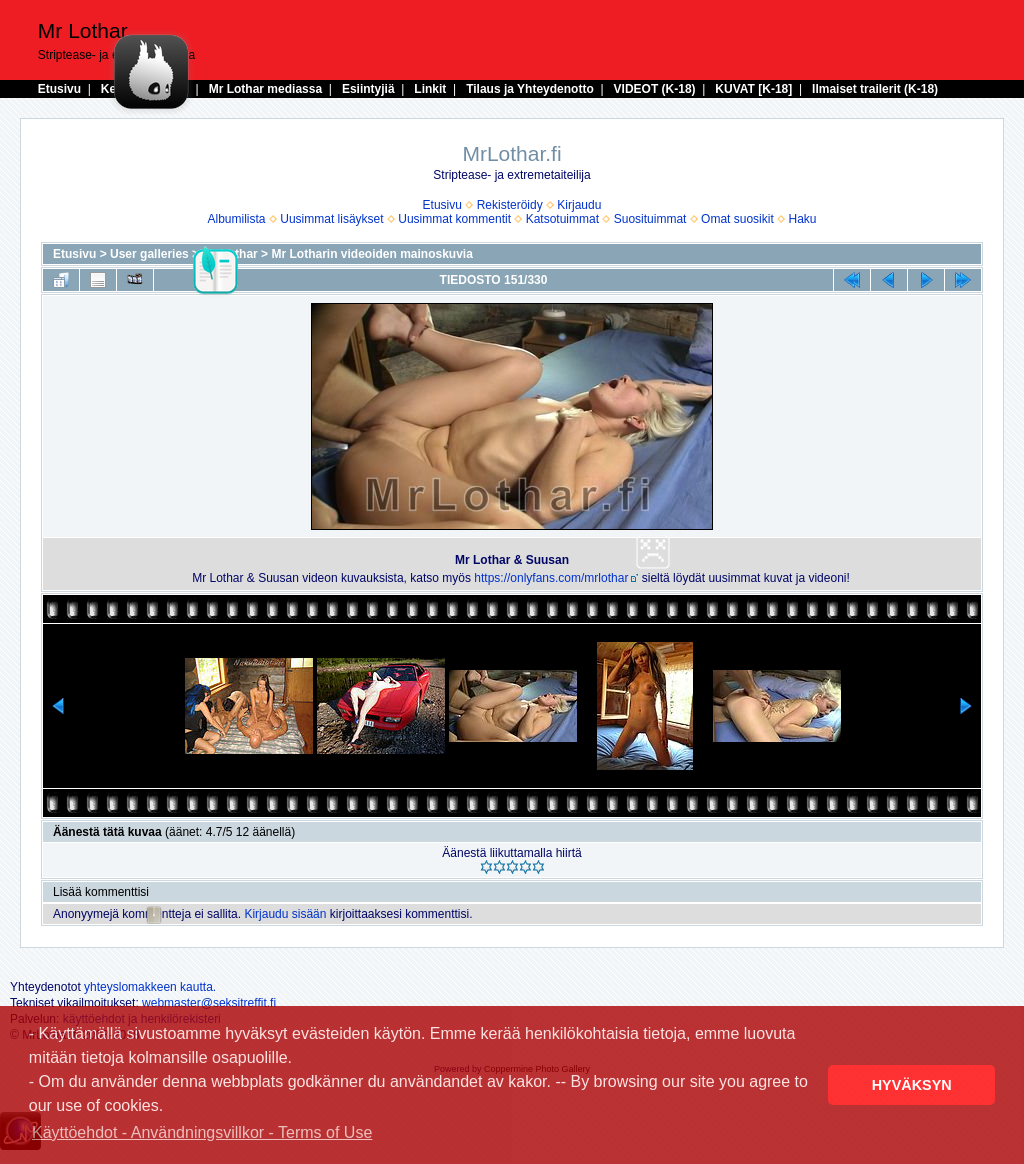 Image resolution: width=1024 pixels, height=1164 pixels. I want to click on launch the badland game app, so click(151, 72).